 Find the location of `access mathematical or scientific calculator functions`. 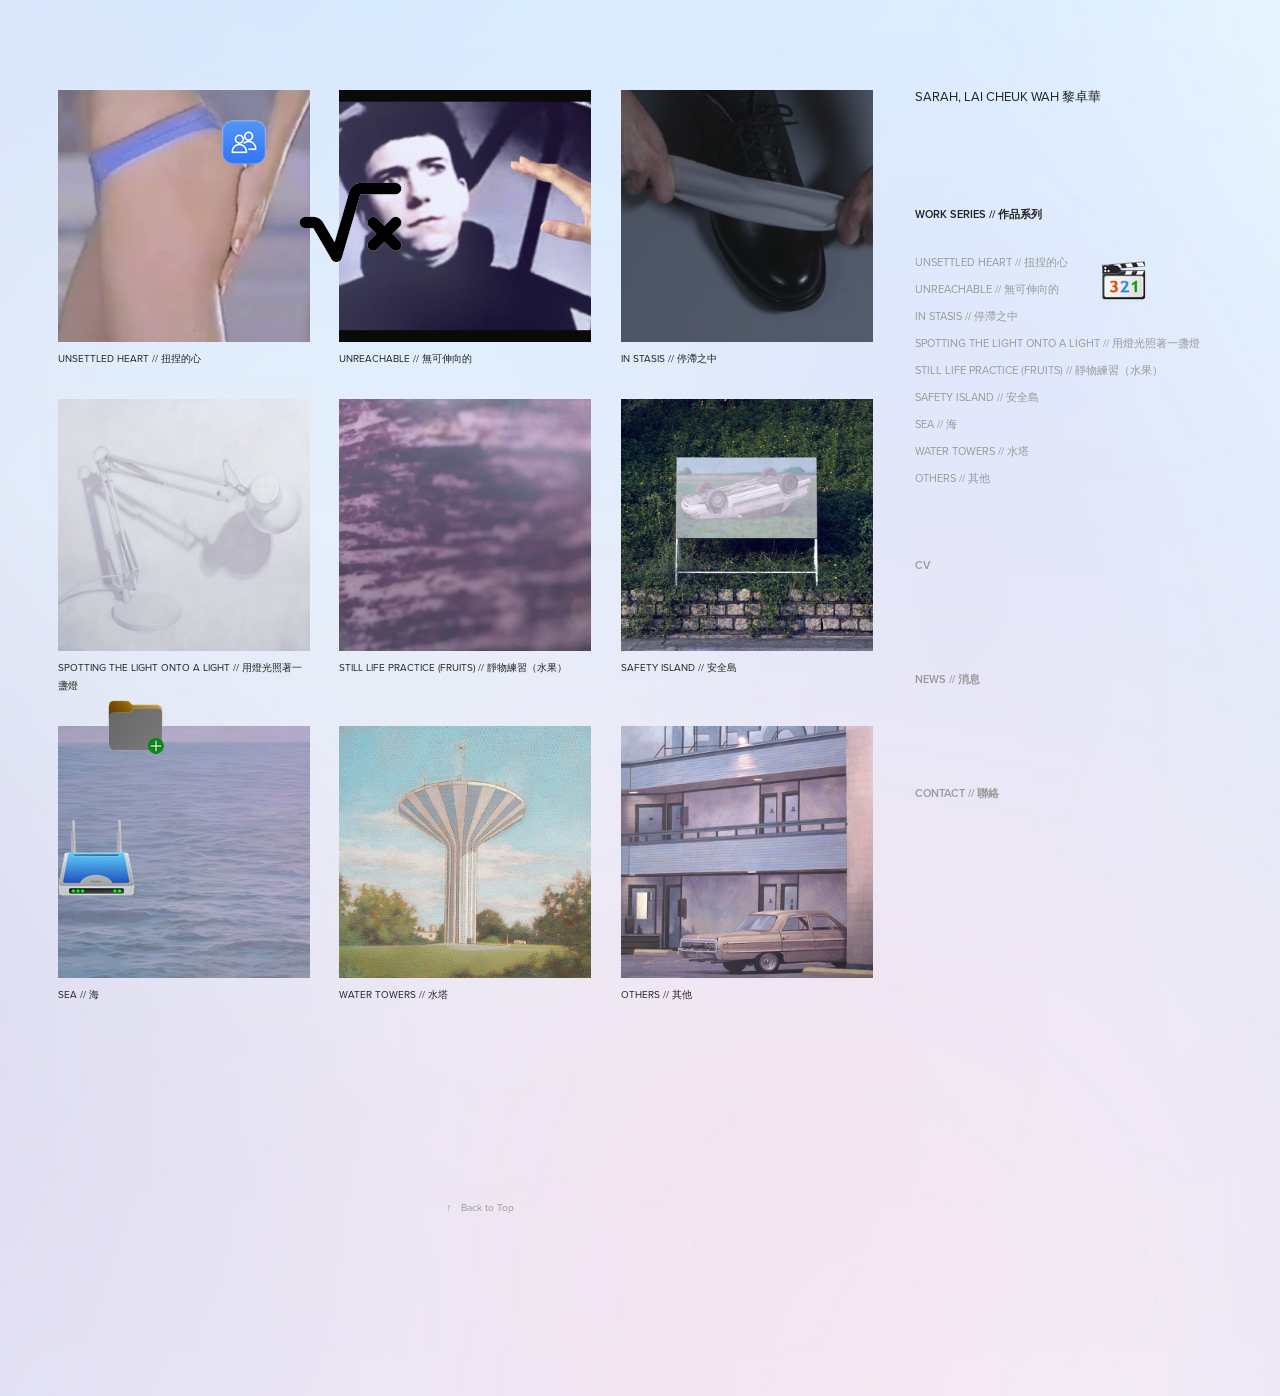

access mathematical or scientific calculator functions is located at coordinates (350, 222).